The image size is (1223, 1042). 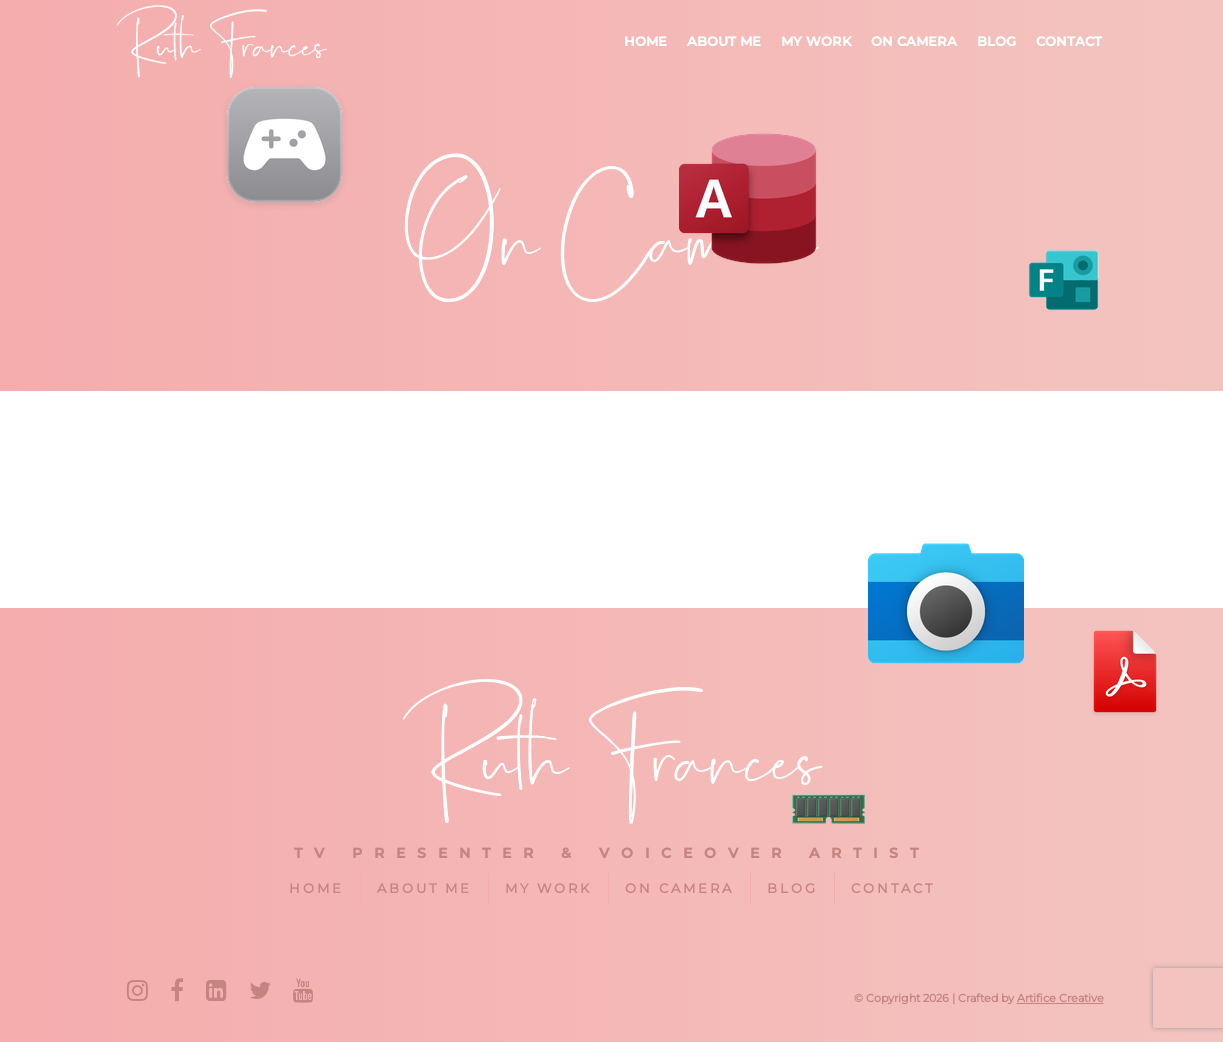 I want to click on open a PDF document, so click(x=1125, y=673).